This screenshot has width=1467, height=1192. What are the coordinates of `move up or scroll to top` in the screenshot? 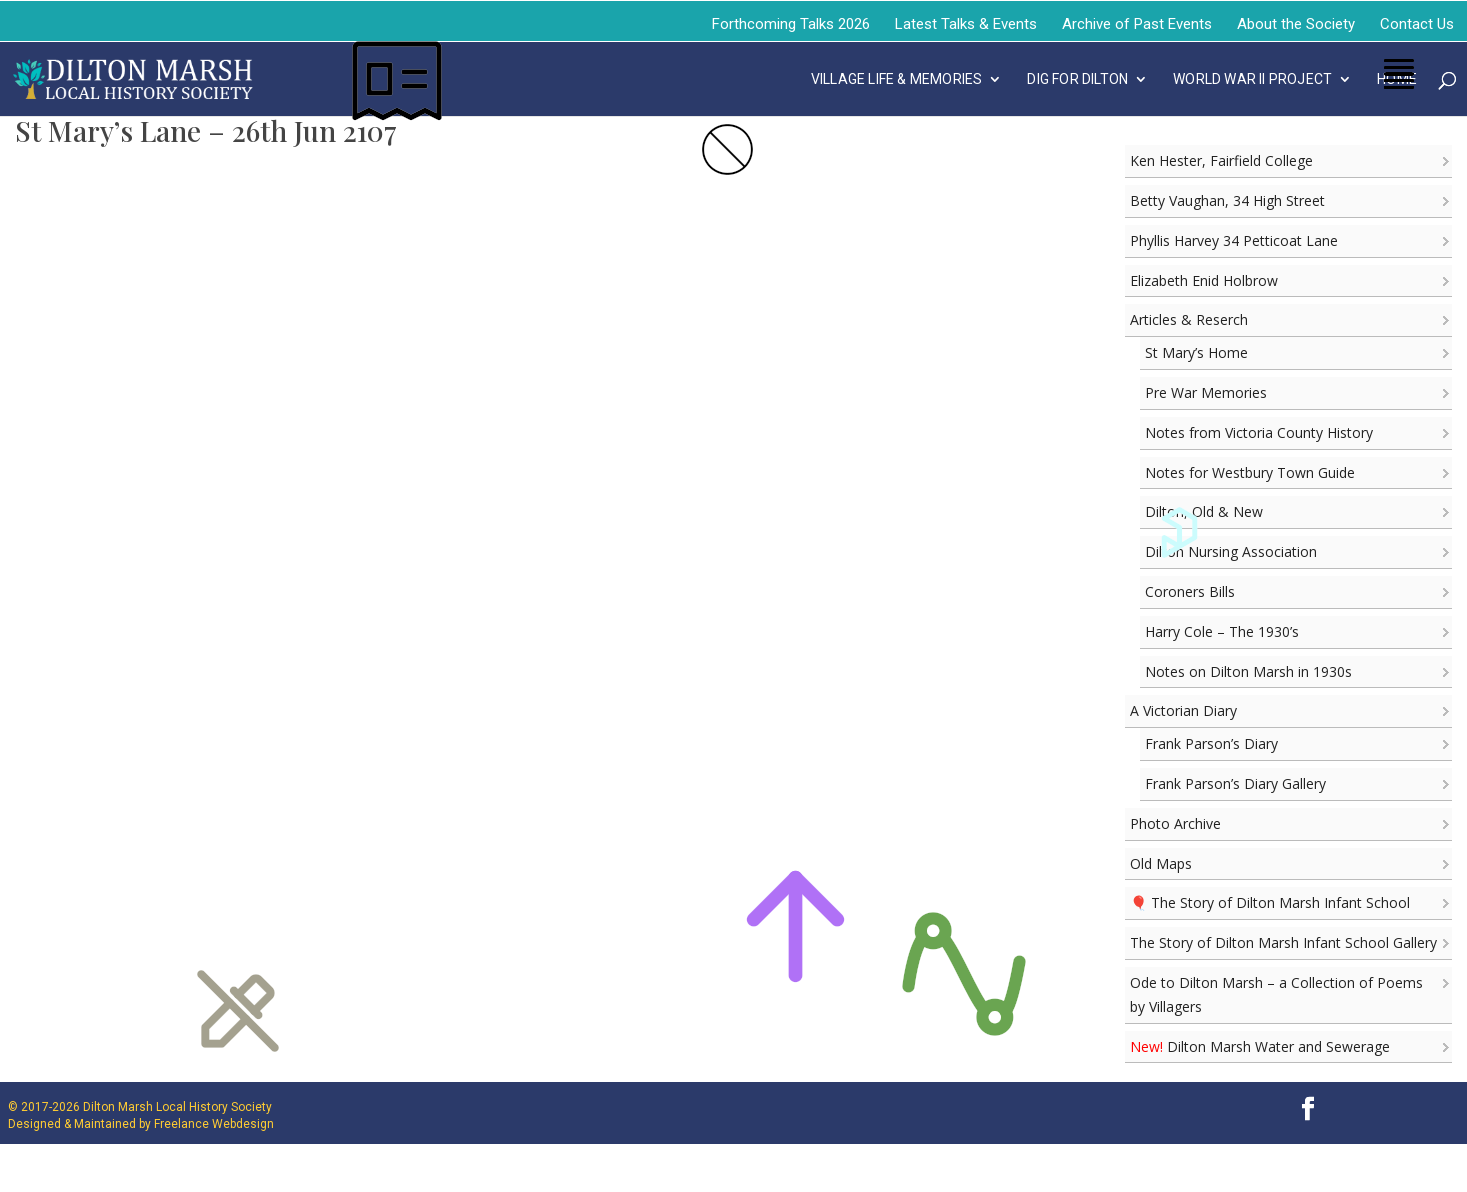 It's located at (795, 926).